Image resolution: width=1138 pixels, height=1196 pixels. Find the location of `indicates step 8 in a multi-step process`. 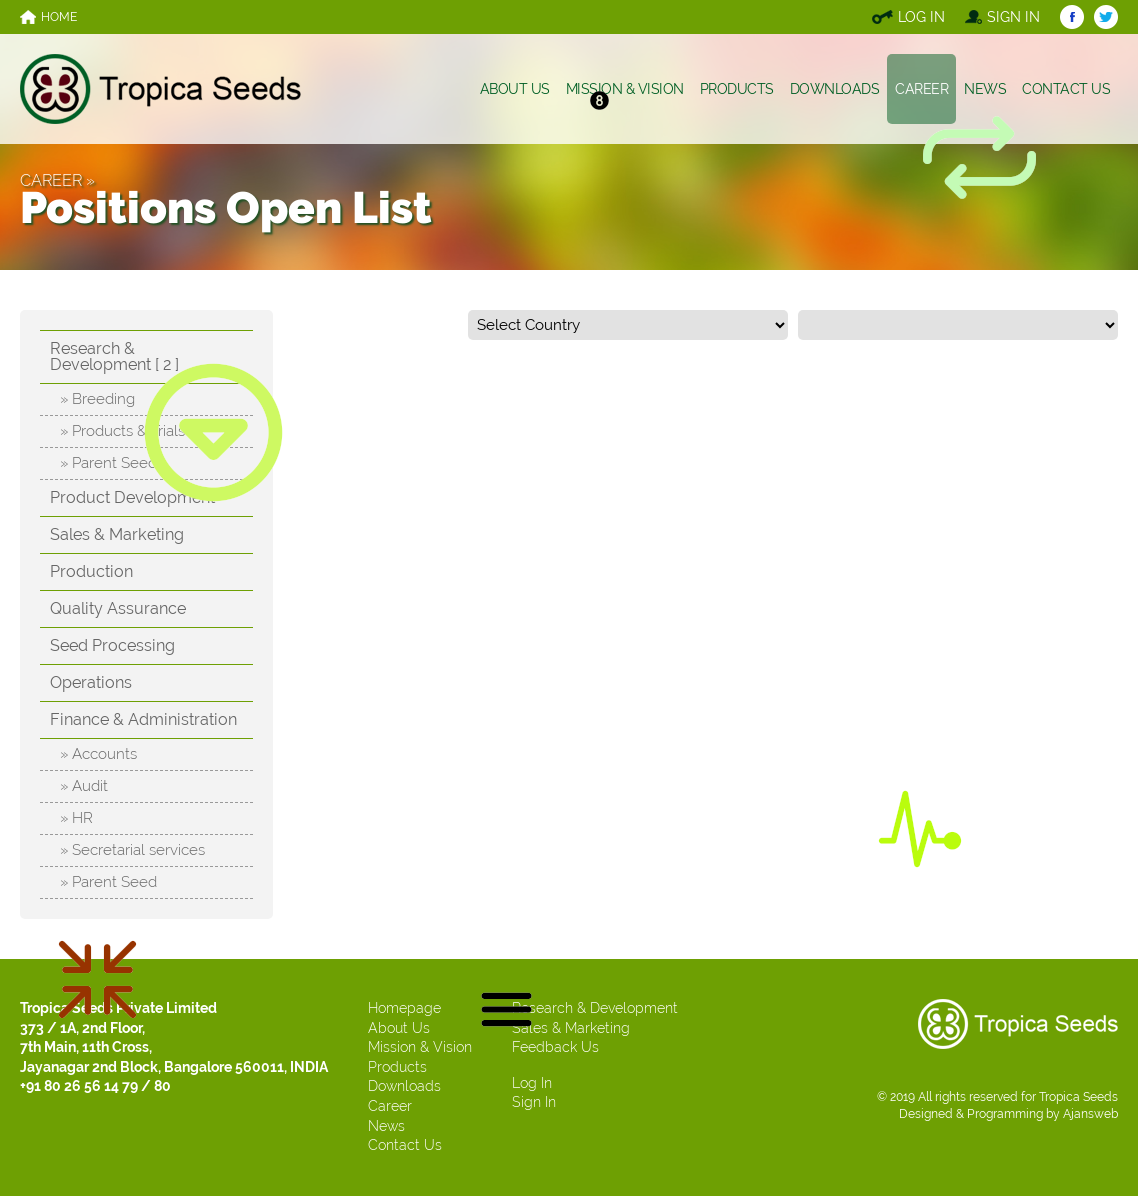

indicates step 8 in a multi-step process is located at coordinates (599, 100).